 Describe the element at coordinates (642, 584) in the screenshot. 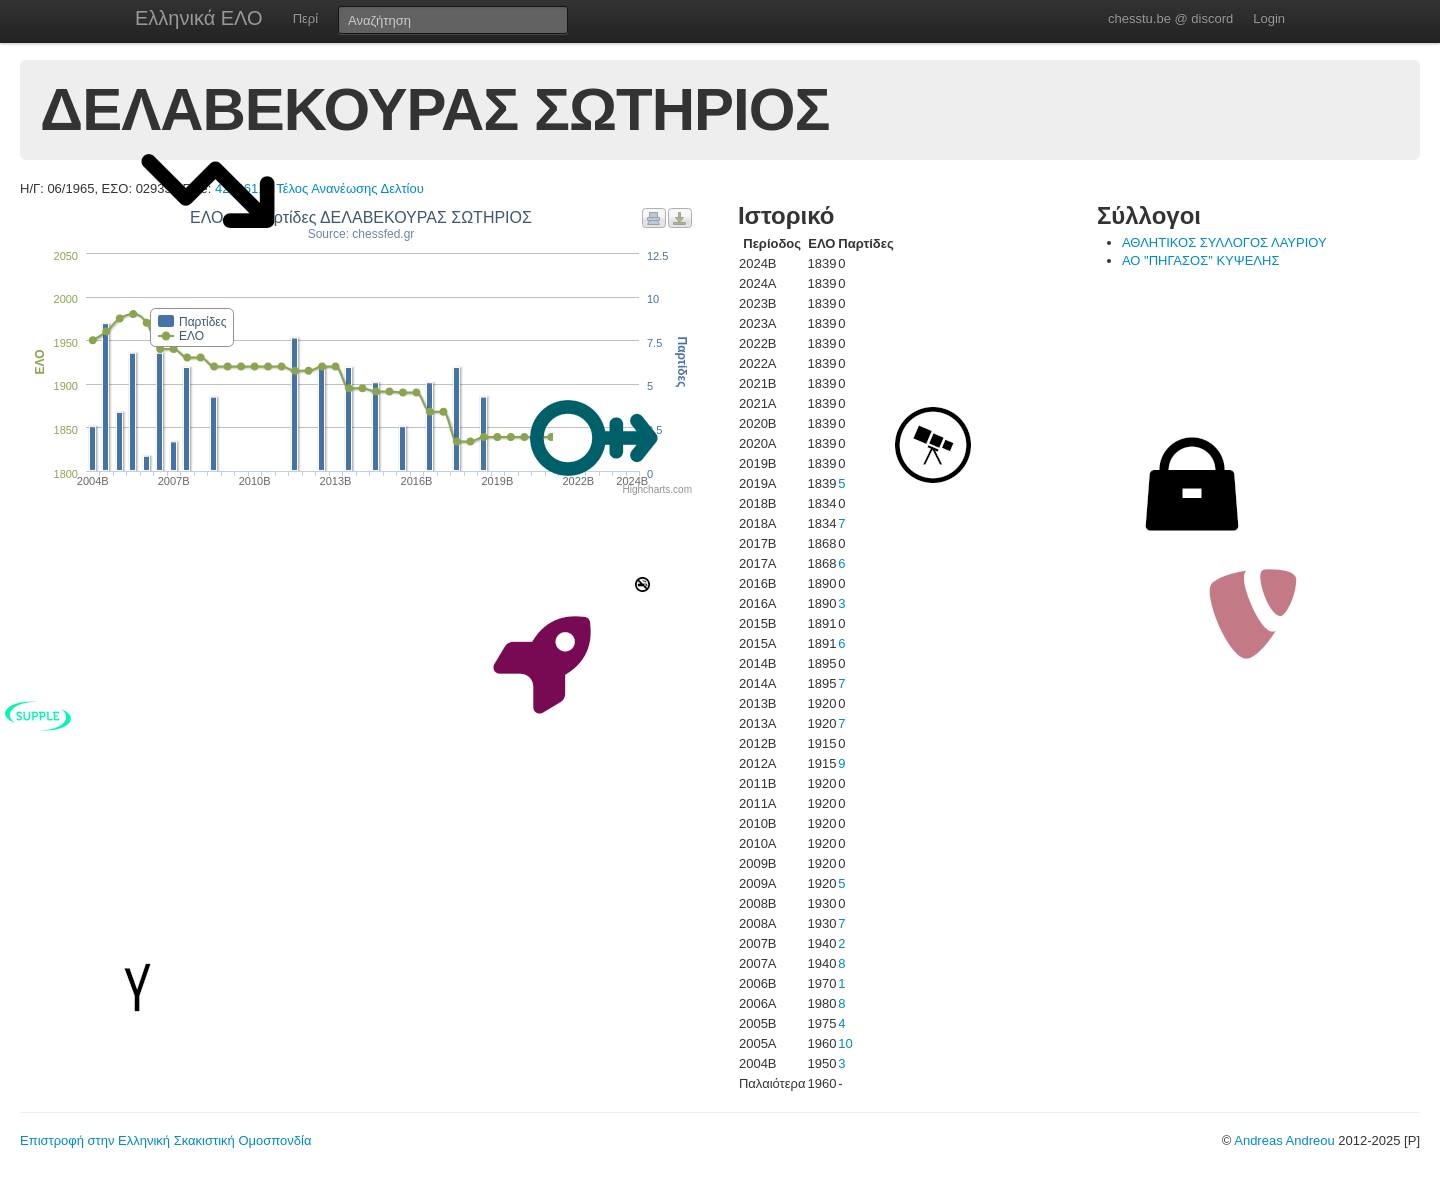

I see `indicates a no smoking zone or area` at that location.